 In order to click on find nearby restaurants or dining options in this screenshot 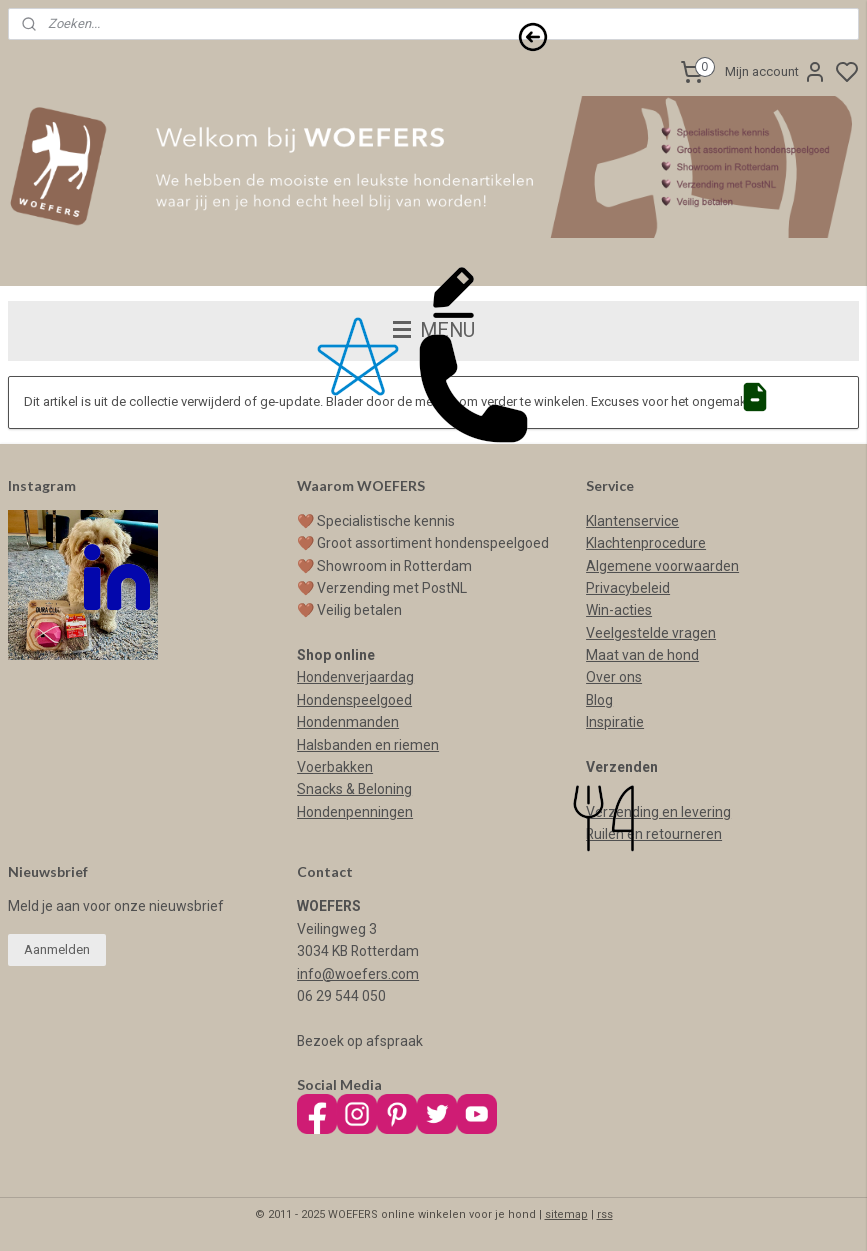, I will do `click(605, 817)`.